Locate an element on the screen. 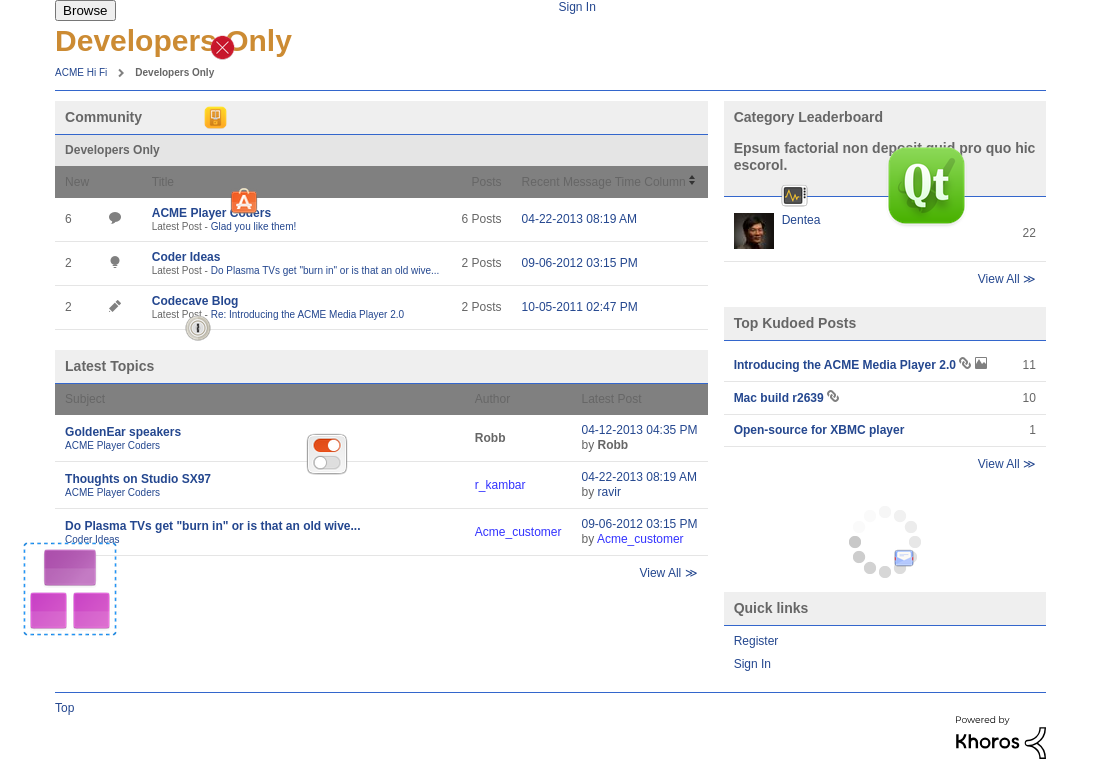 The height and width of the screenshot is (771, 1101). open system monitor application is located at coordinates (794, 195).